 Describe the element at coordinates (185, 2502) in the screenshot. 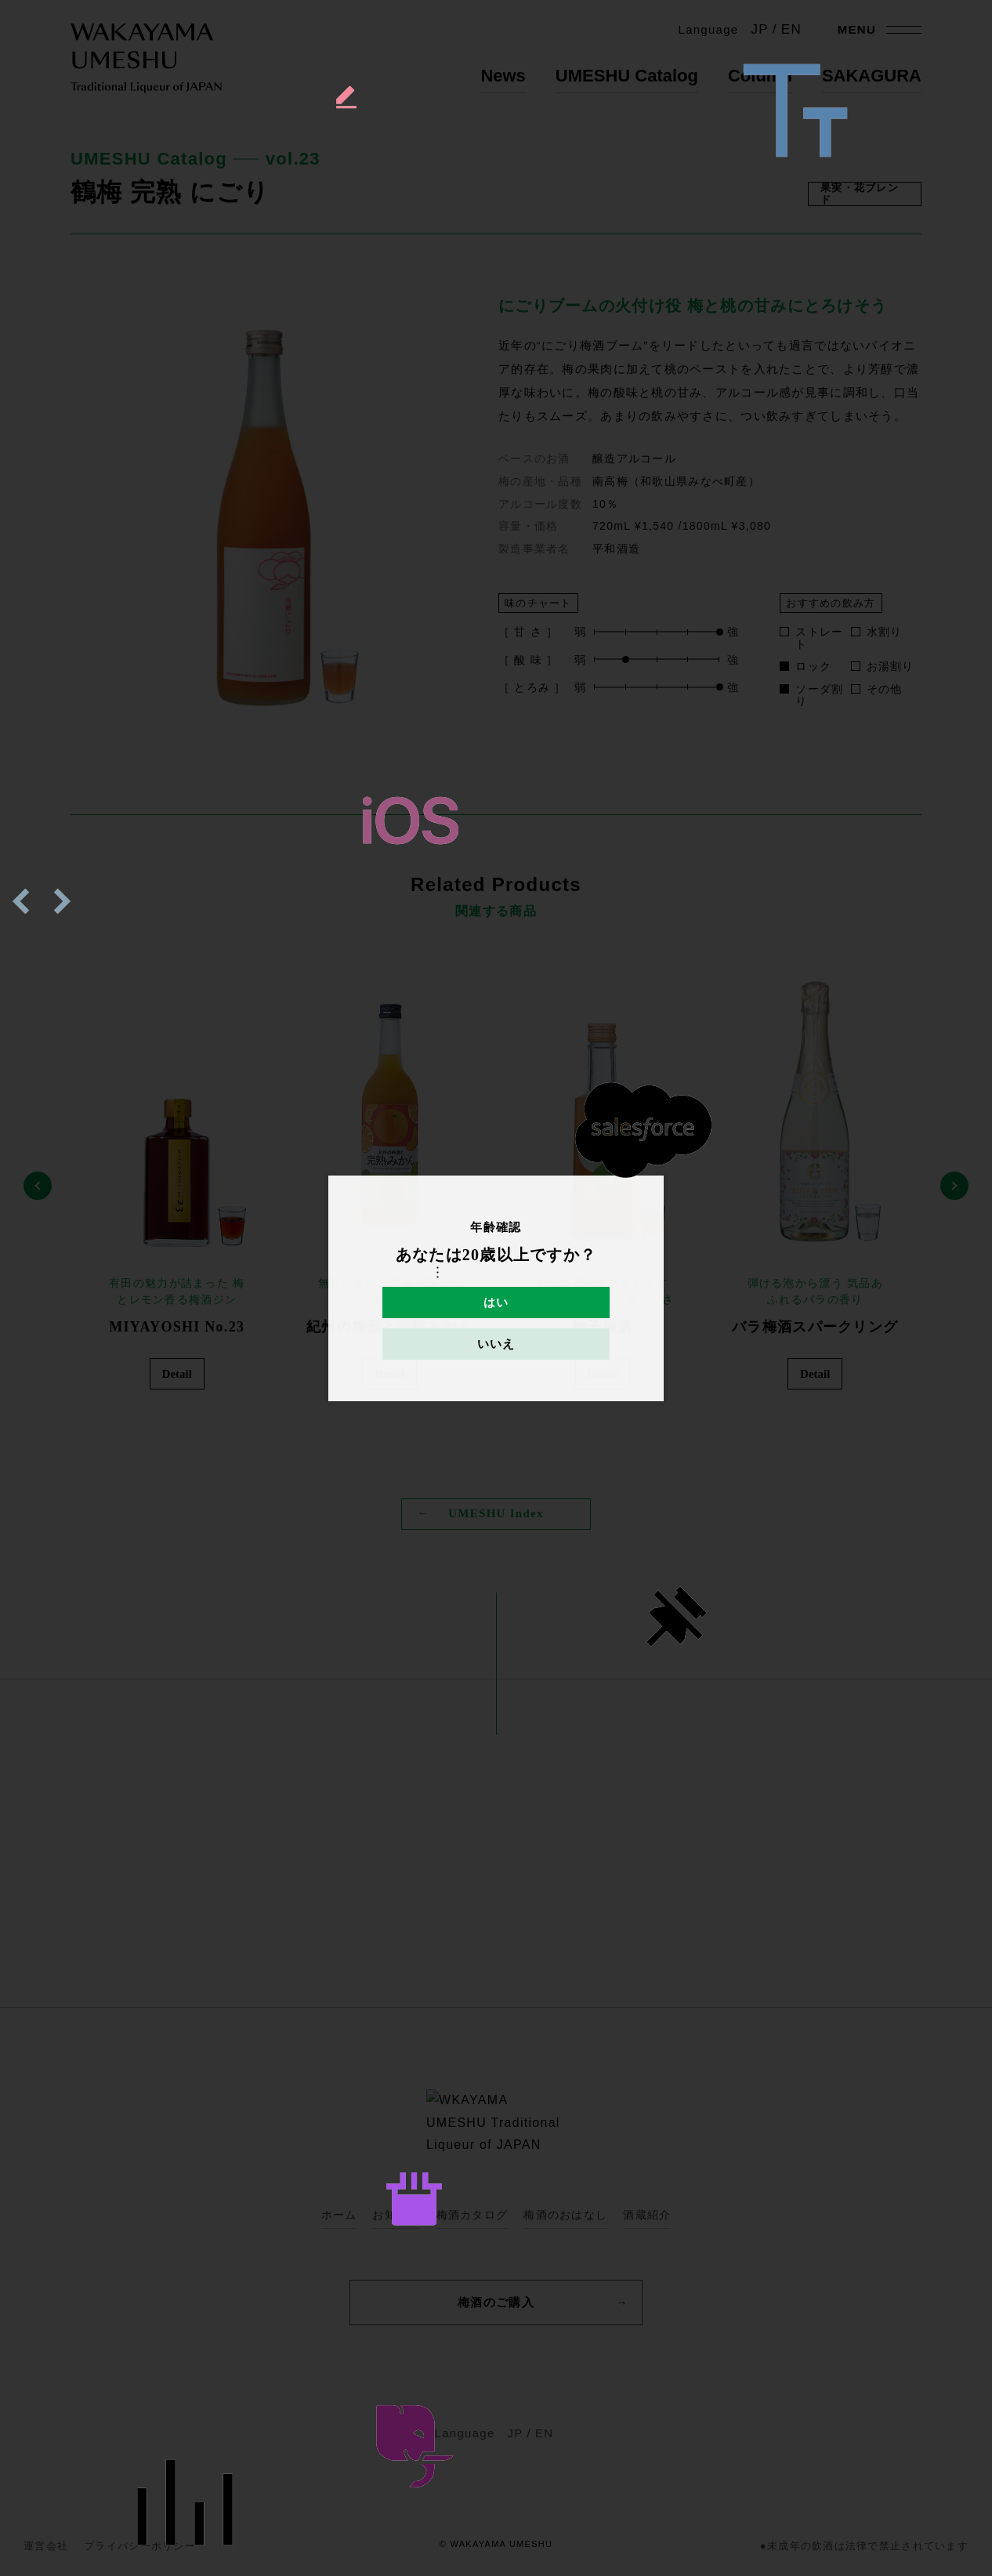

I see `audio equalizer or sound level visualization` at that location.